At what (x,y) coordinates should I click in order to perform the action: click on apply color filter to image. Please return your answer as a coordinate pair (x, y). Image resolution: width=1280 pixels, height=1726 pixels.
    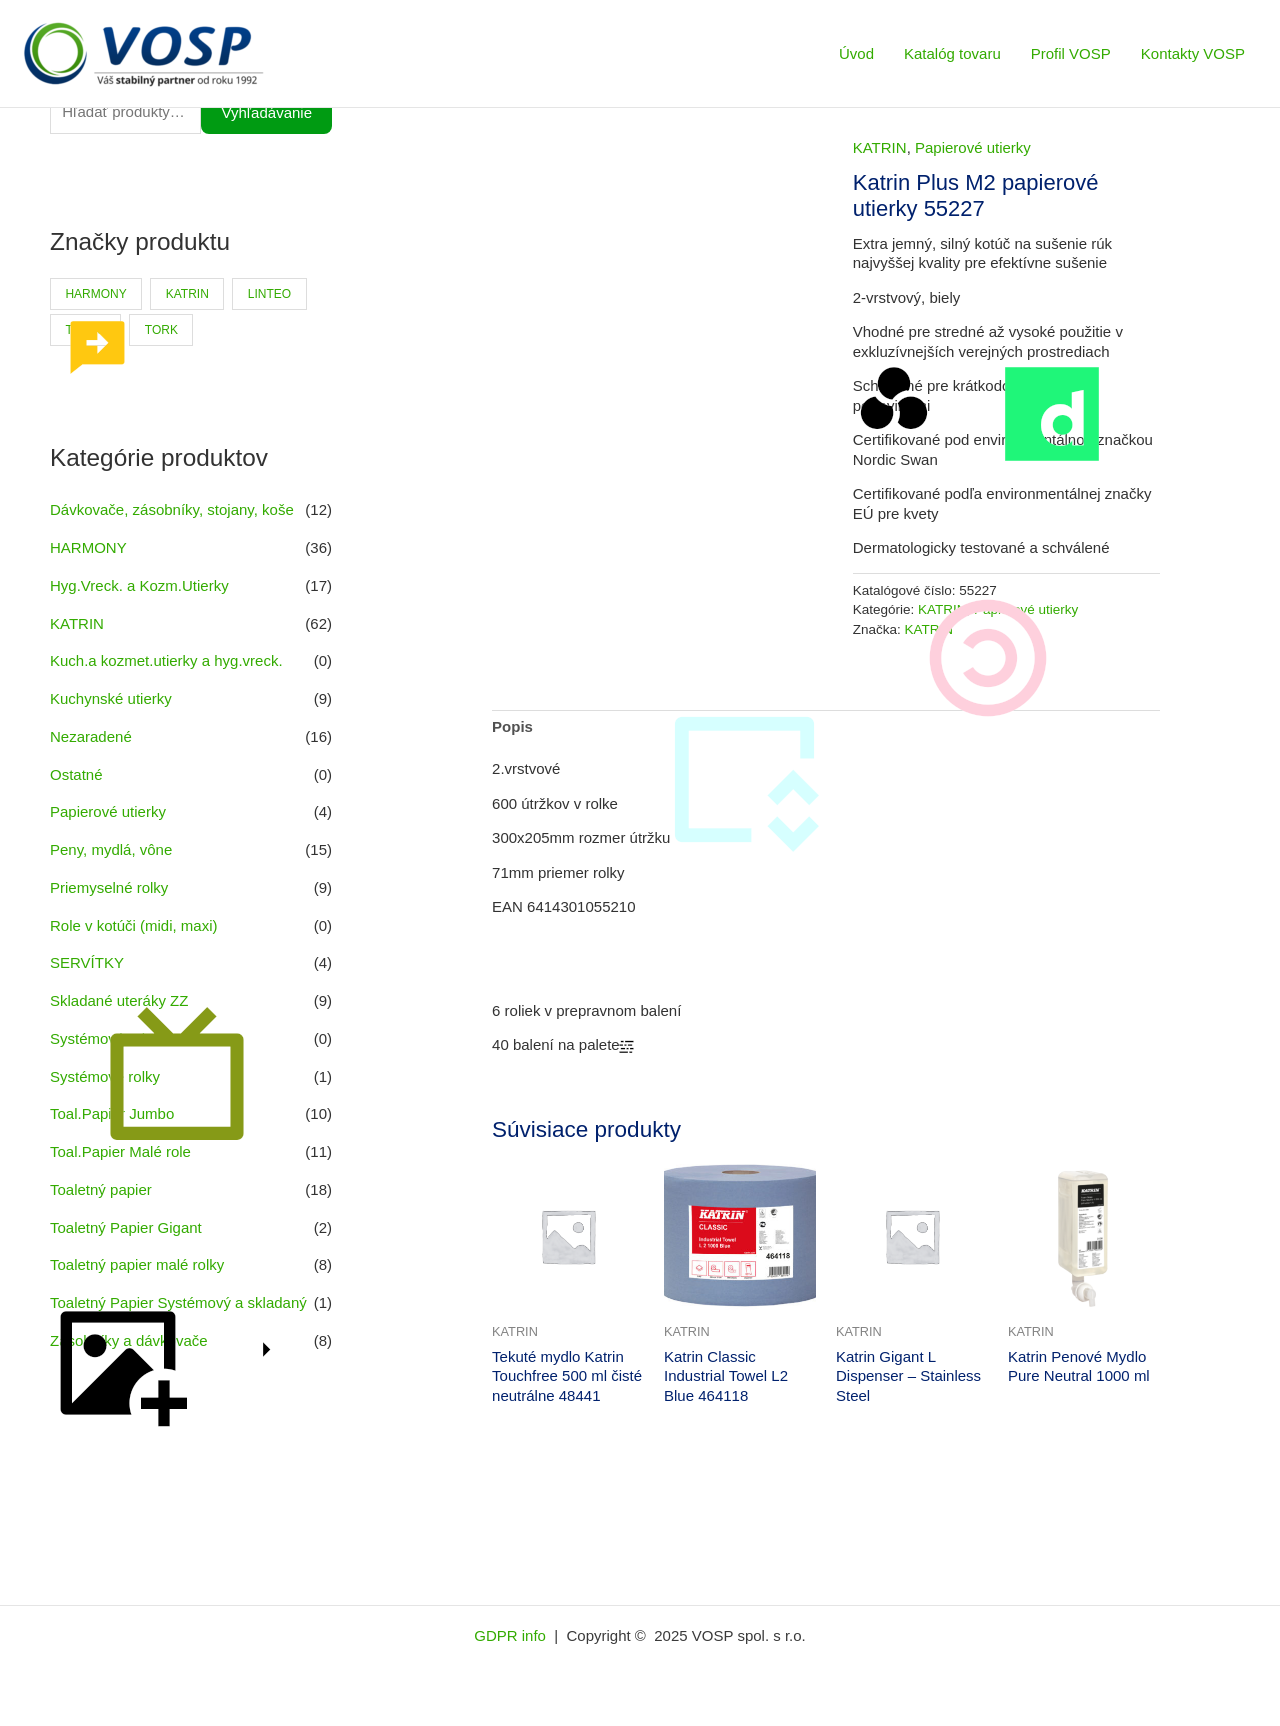
    Looking at the image, I should click on (894, 403).